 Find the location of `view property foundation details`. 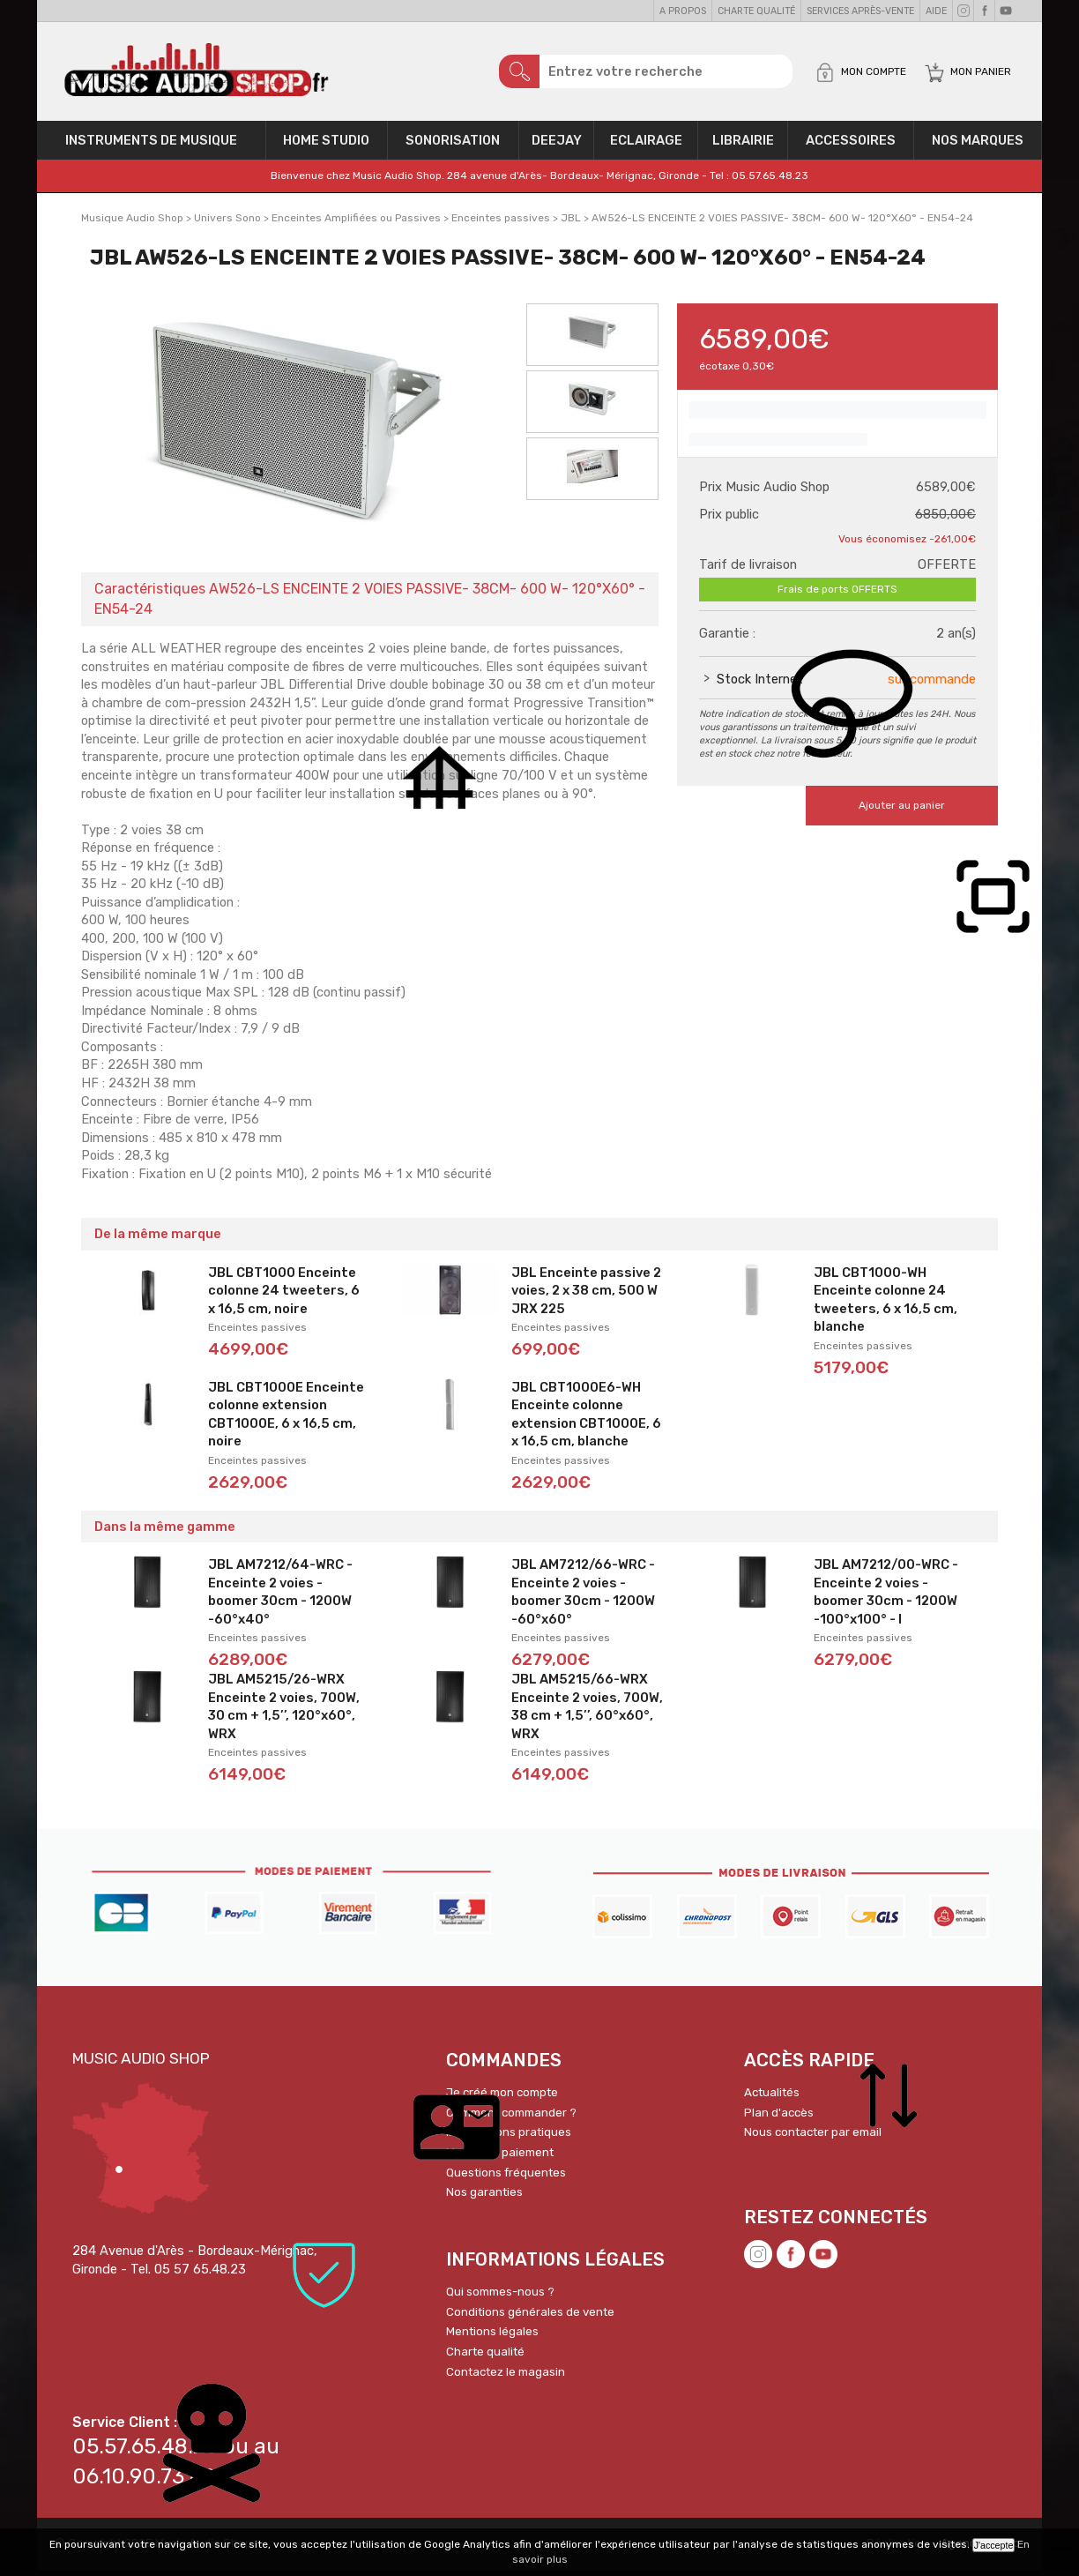

view property foundation details is located at coordinates (439, 779).